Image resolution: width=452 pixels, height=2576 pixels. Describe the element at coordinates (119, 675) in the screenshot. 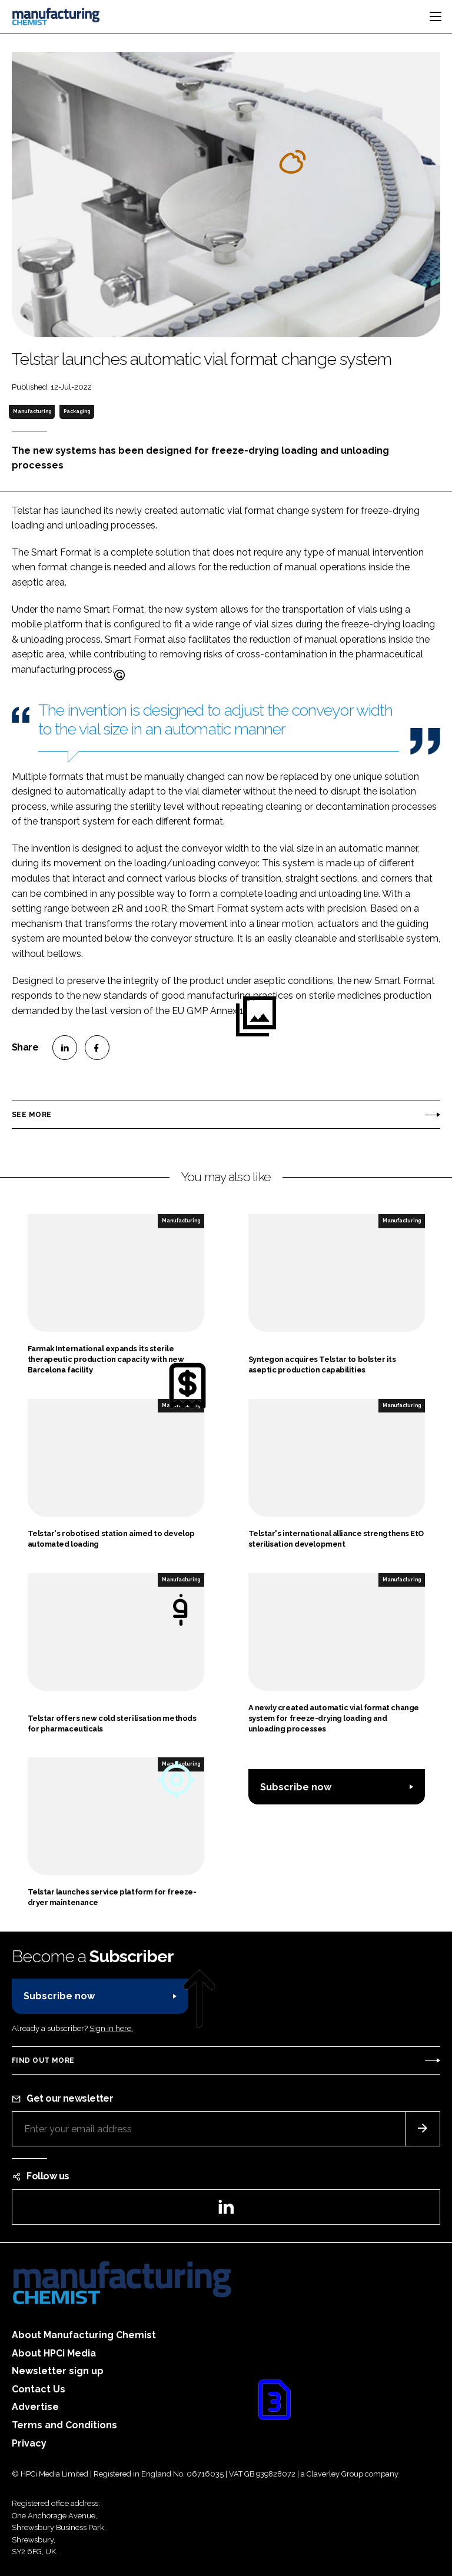

I see `open Grammarly writing assistant` at that location.